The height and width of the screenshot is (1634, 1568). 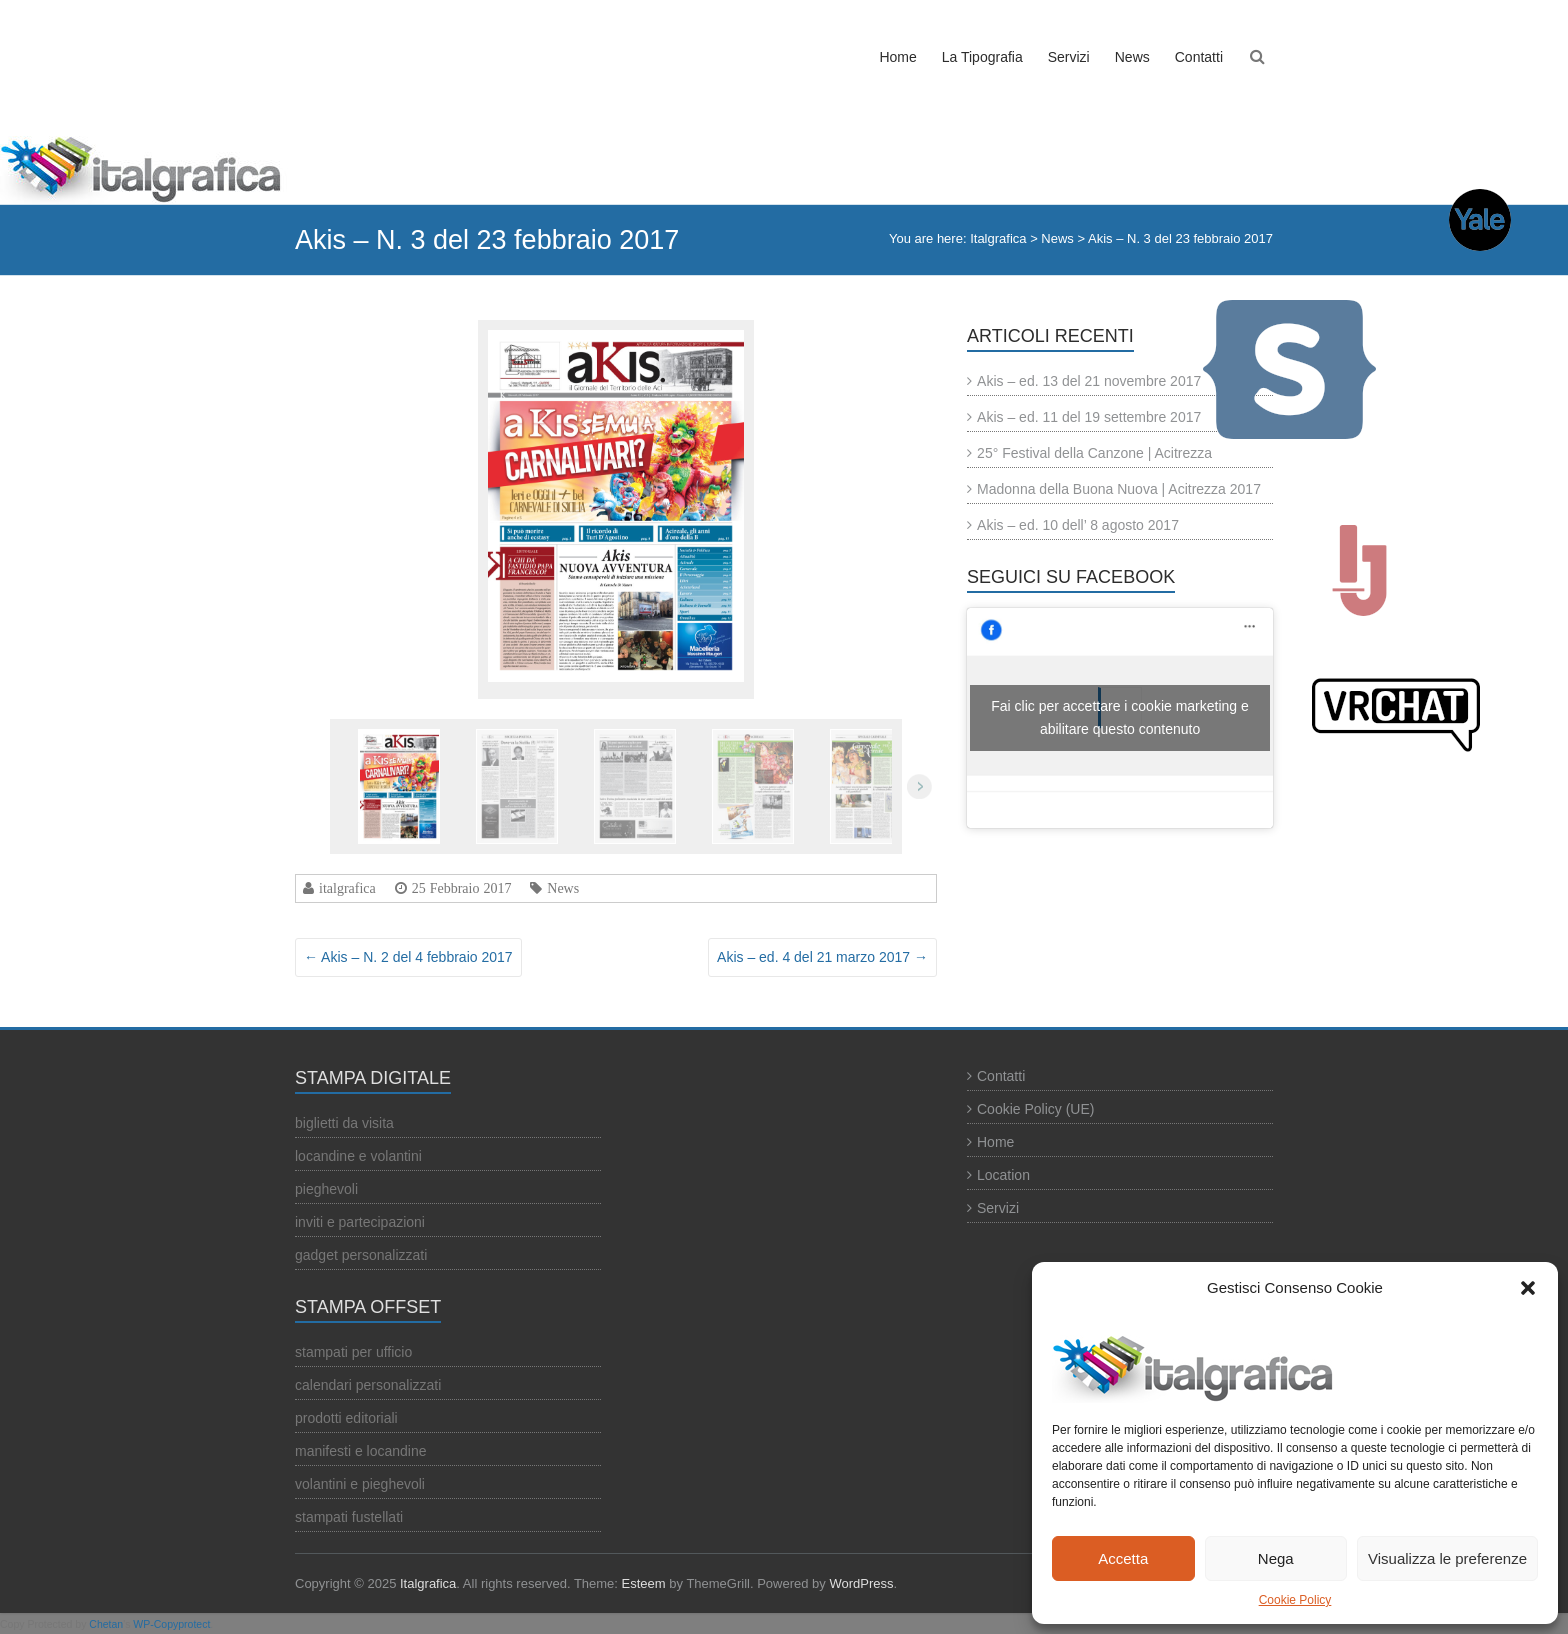 What do you see at coordinates (1359, 570) in the screenshot?
I see `open ImageJ image processing application` at bounding box center [1359, 570].